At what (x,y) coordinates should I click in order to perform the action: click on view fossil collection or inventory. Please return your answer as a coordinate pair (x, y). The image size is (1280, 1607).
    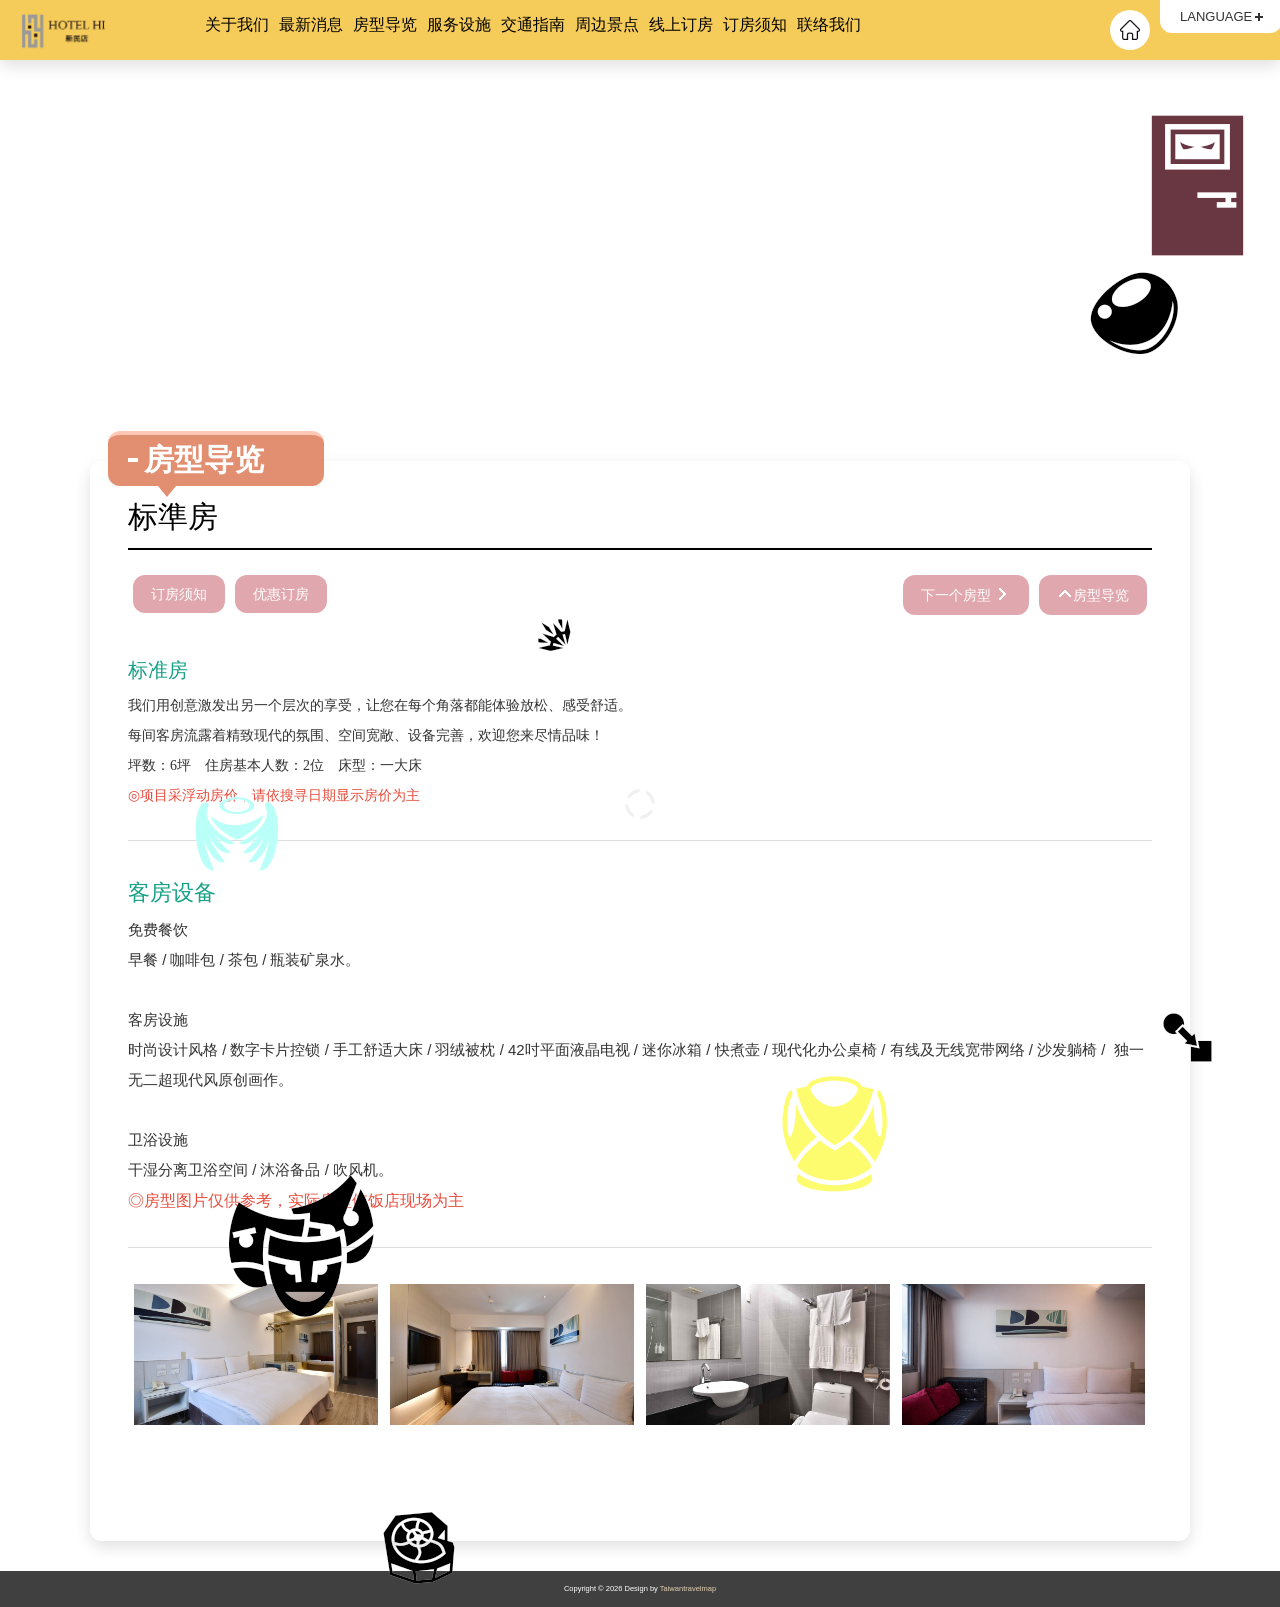
    Looking at the image, I should click on (419, 1547).